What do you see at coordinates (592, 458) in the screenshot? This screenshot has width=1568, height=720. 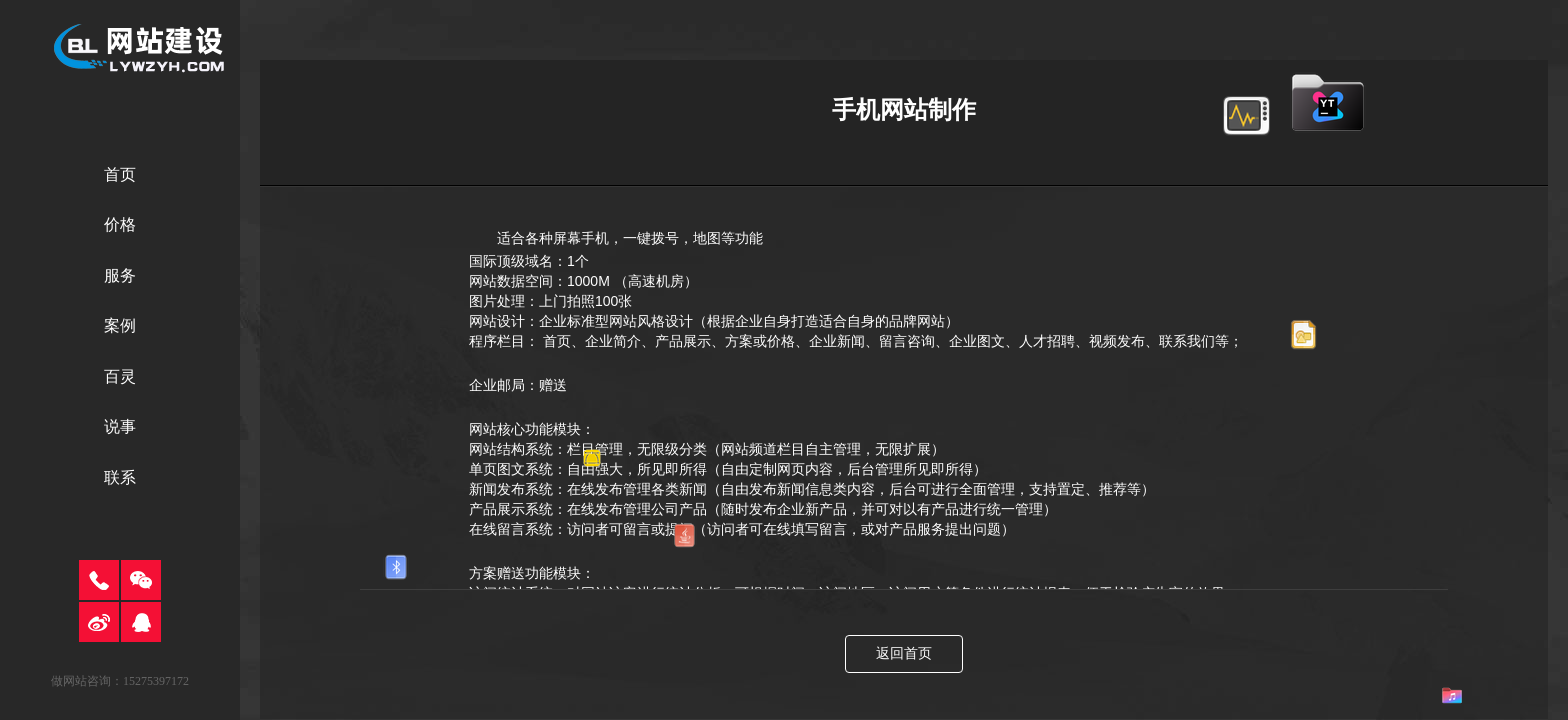 I see `access shape style library in iMovie` at bounding box center [592, 458].